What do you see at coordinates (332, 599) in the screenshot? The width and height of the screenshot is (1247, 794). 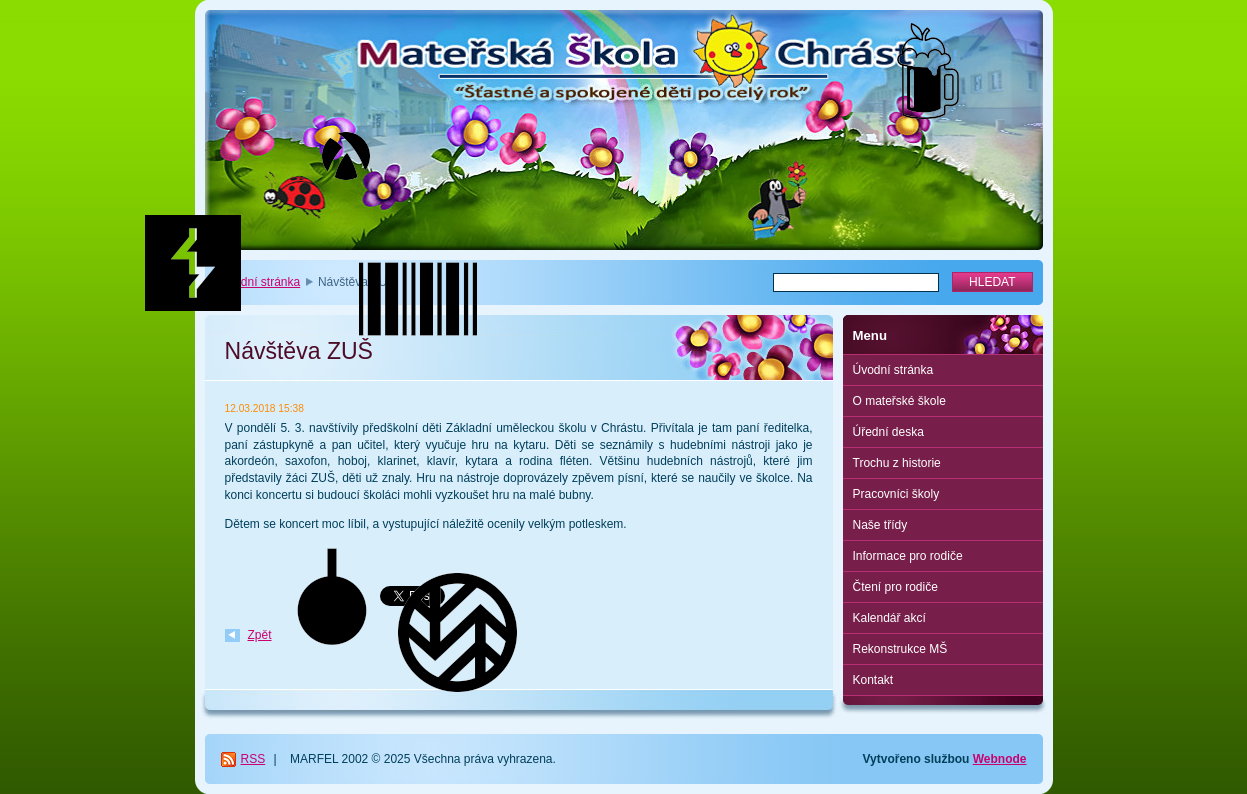 I see `indicates gender-neutral or non-binary option` at bounding box center [332, 599].